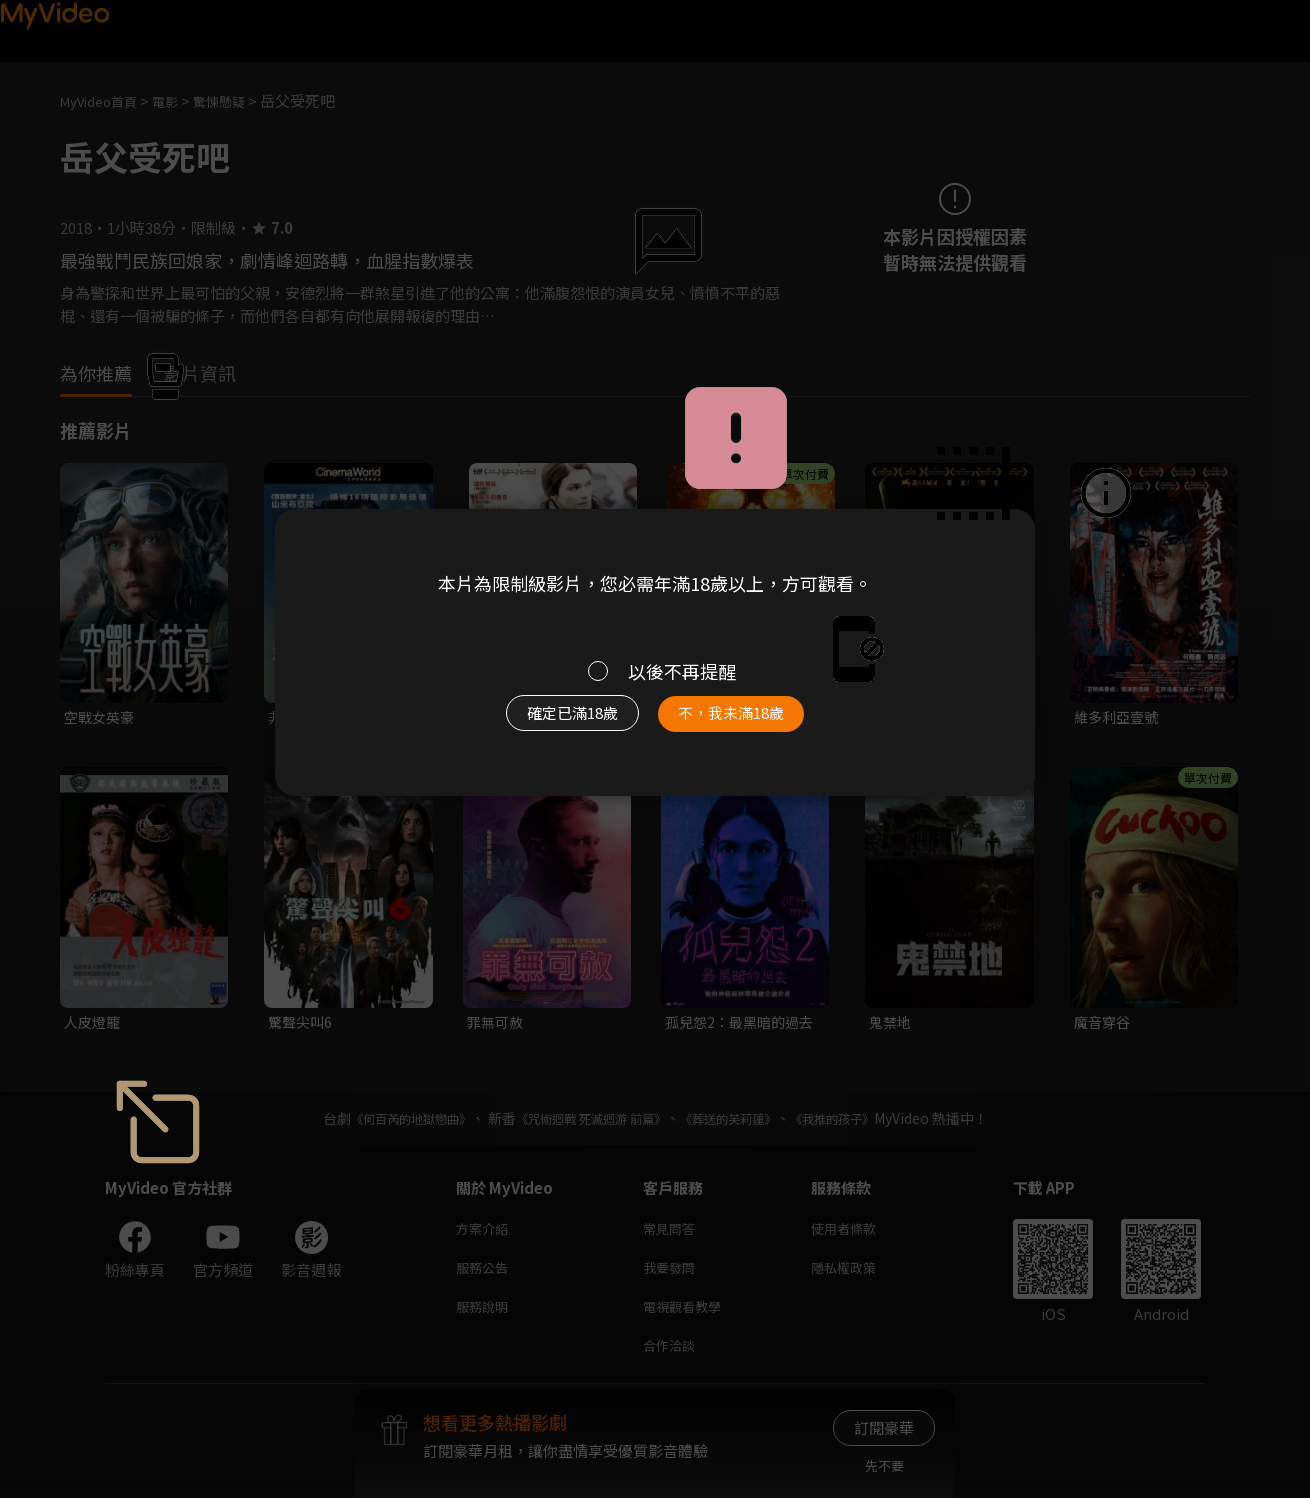 This screenshot has height=1498, width=1310. I want to click on block or restrict an app, so click(854, 649).